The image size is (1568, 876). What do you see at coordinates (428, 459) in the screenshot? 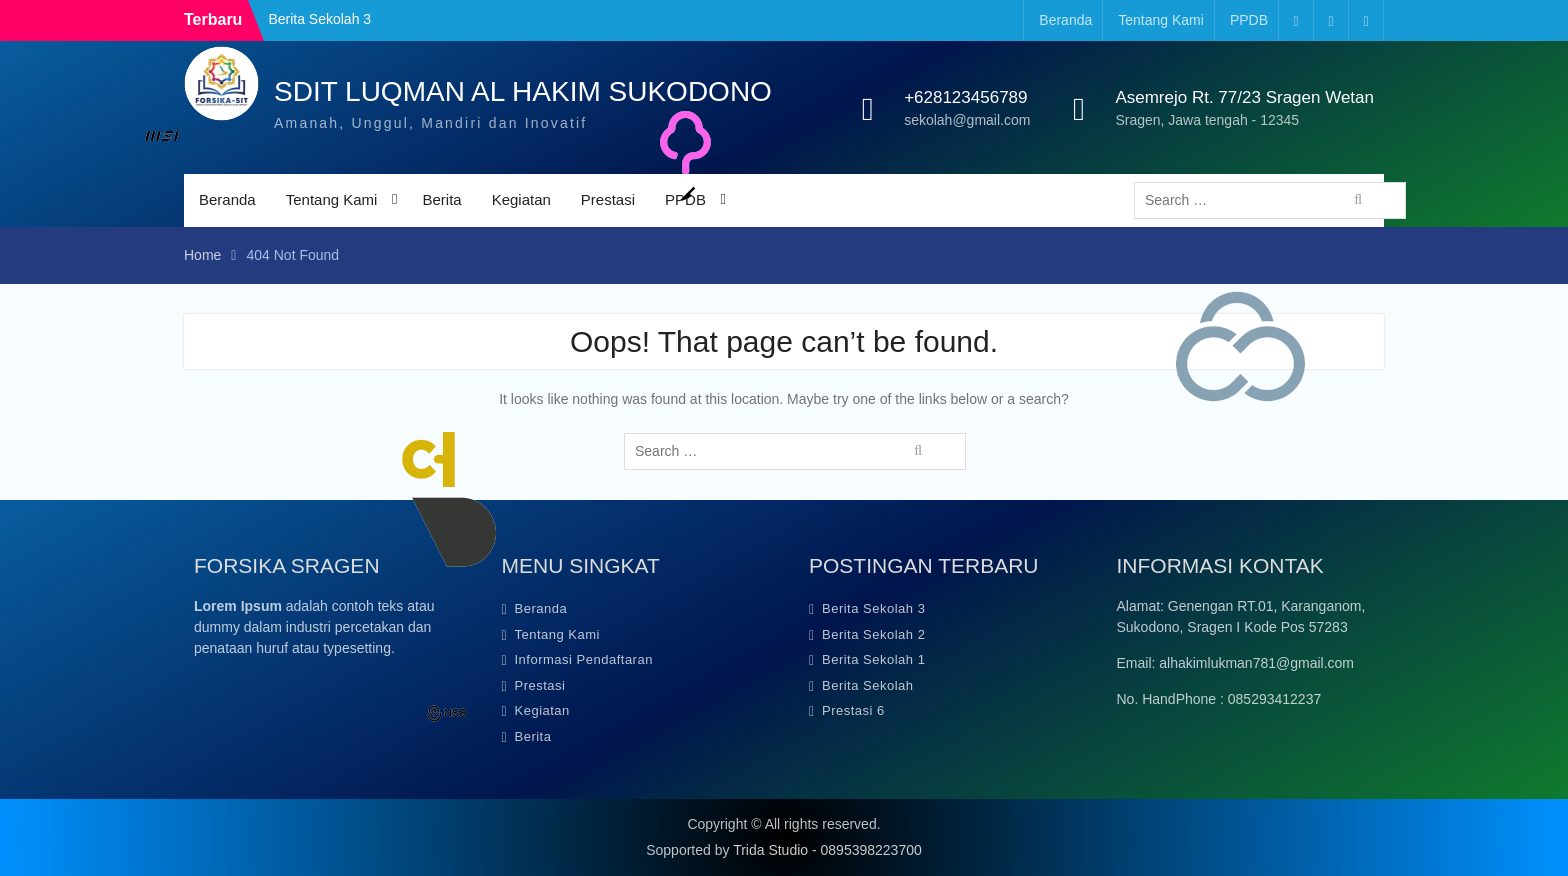
I see `castorama home improvement store logo` at bounding box center [428, 459].